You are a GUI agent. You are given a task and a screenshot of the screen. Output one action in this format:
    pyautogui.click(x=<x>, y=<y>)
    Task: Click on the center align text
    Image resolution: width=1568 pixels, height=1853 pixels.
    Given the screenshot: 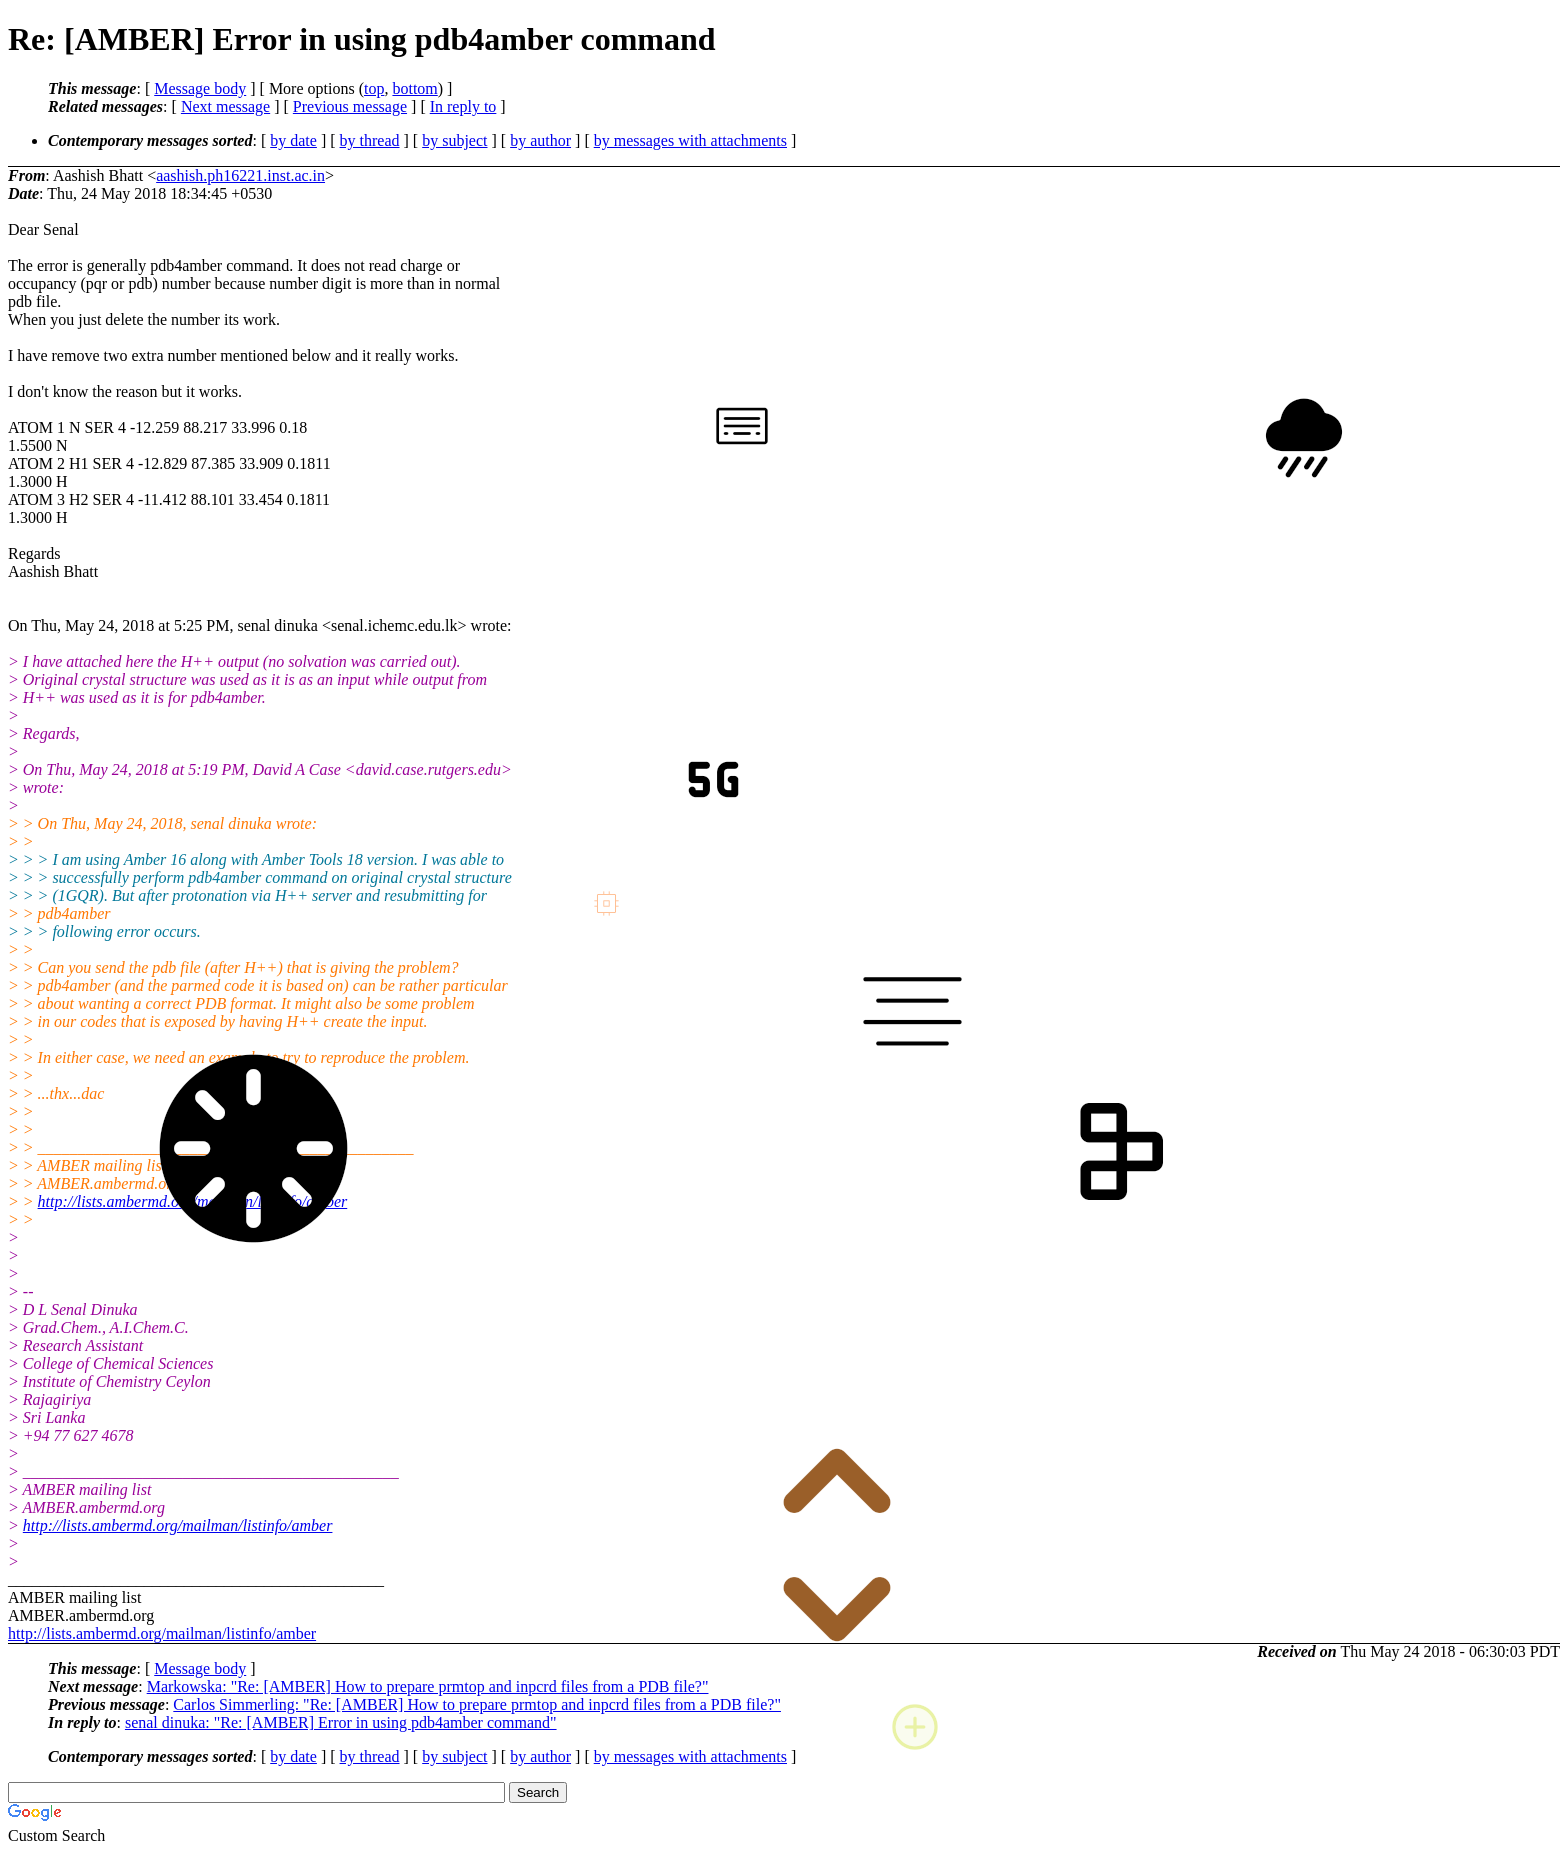 What is the action you would take?
    pyautogui.click(x=912, y=1013)
    